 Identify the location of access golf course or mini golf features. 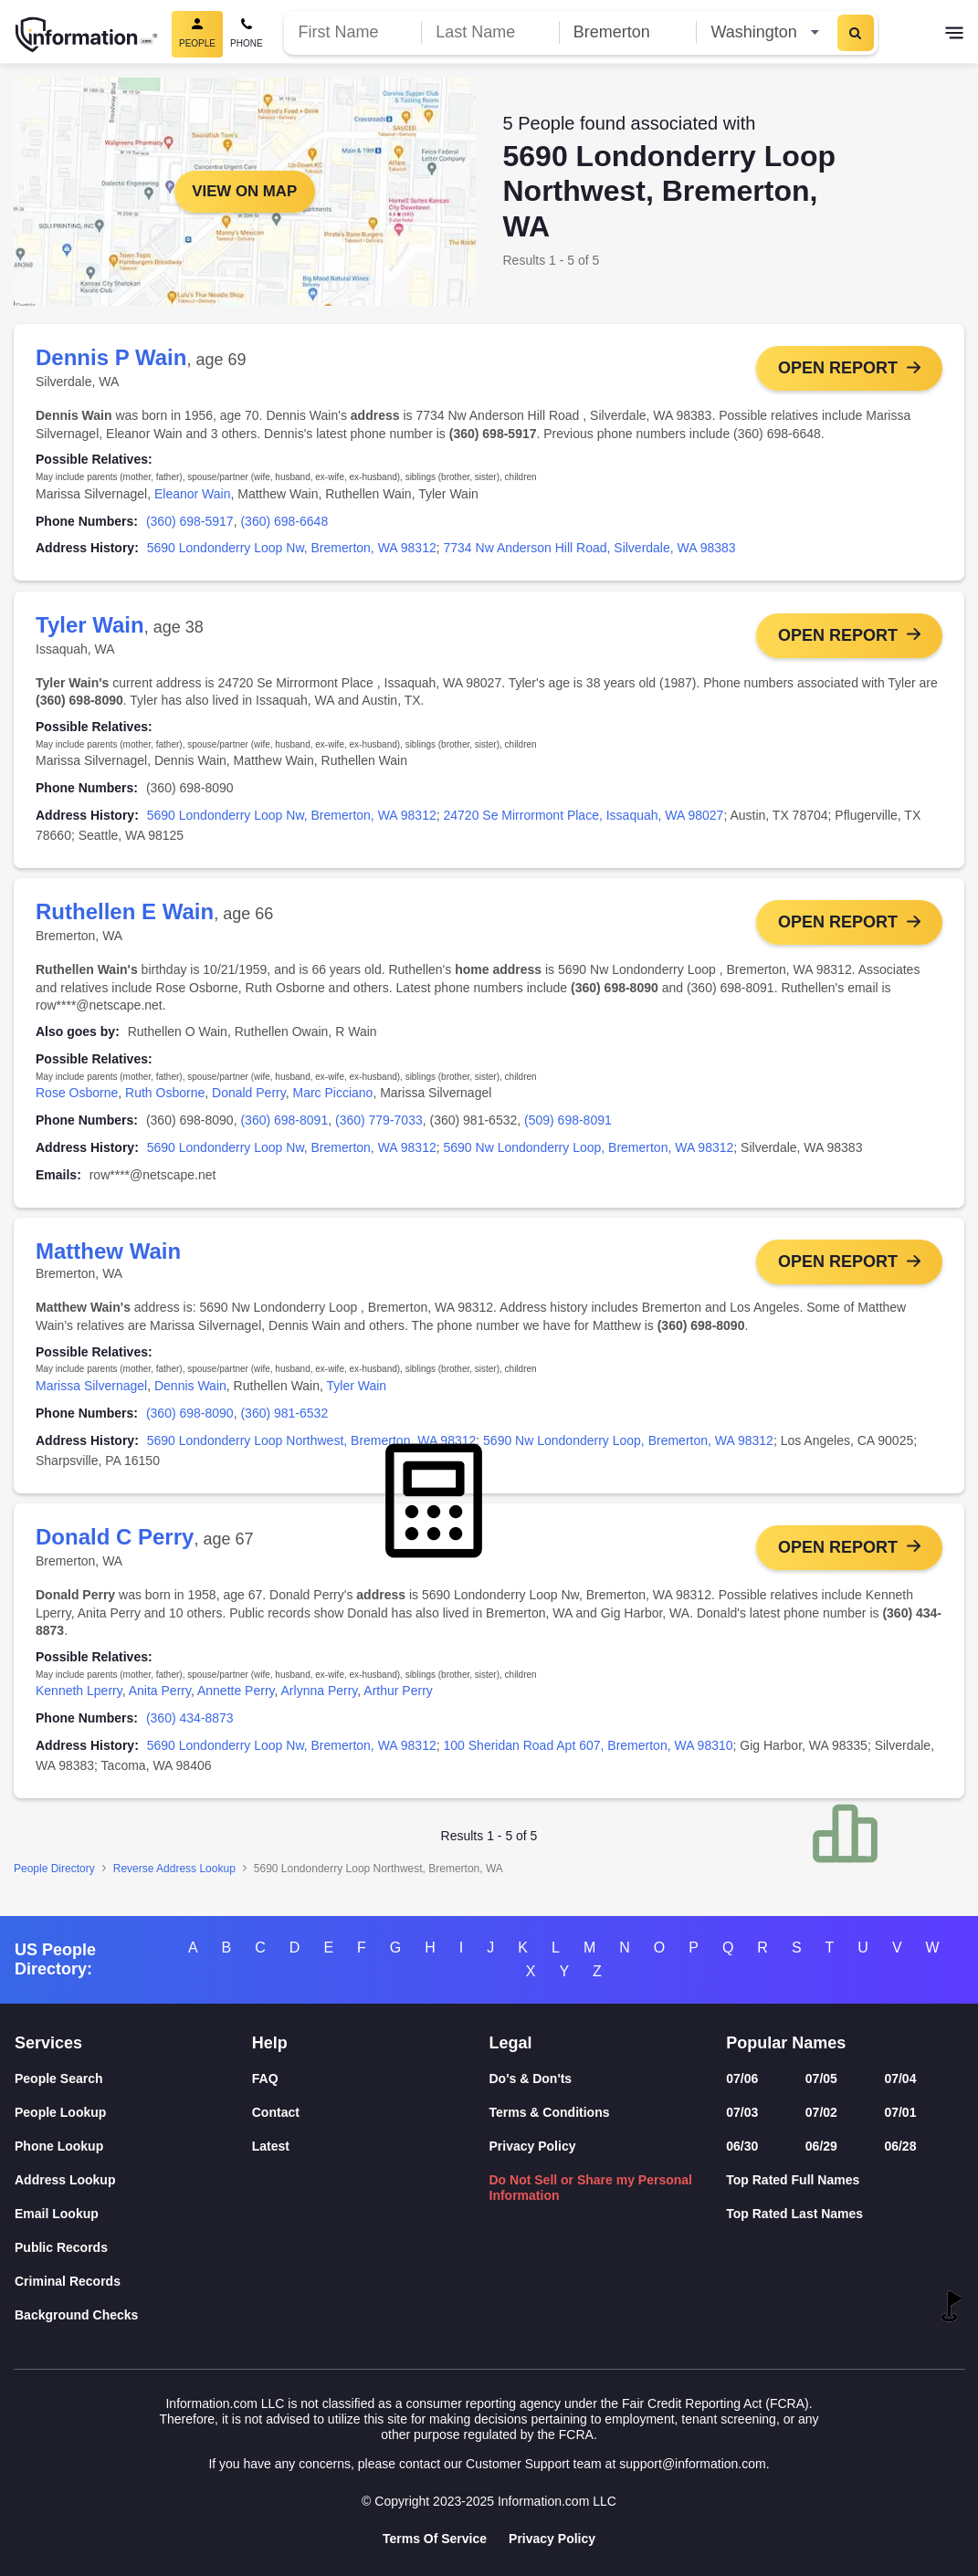
(949, 2306).